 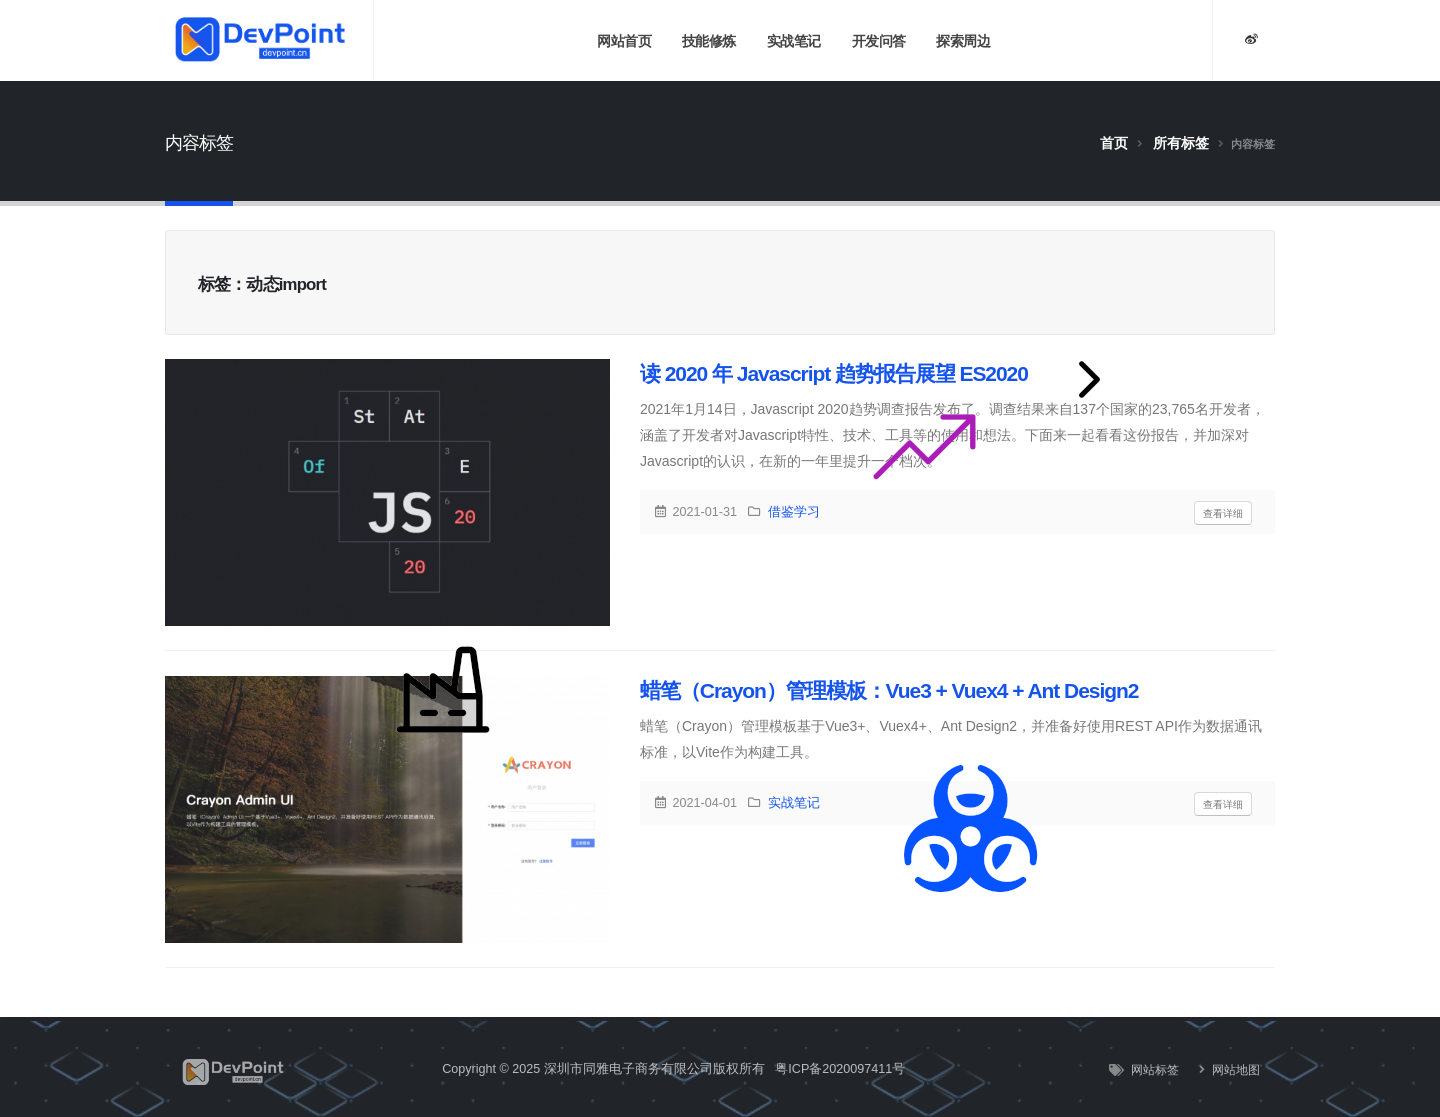 What do you see at coordinates (924, 450) in the screenshot?
I see `indicates positive growth or upward trend` at bounding box center [924, 450].